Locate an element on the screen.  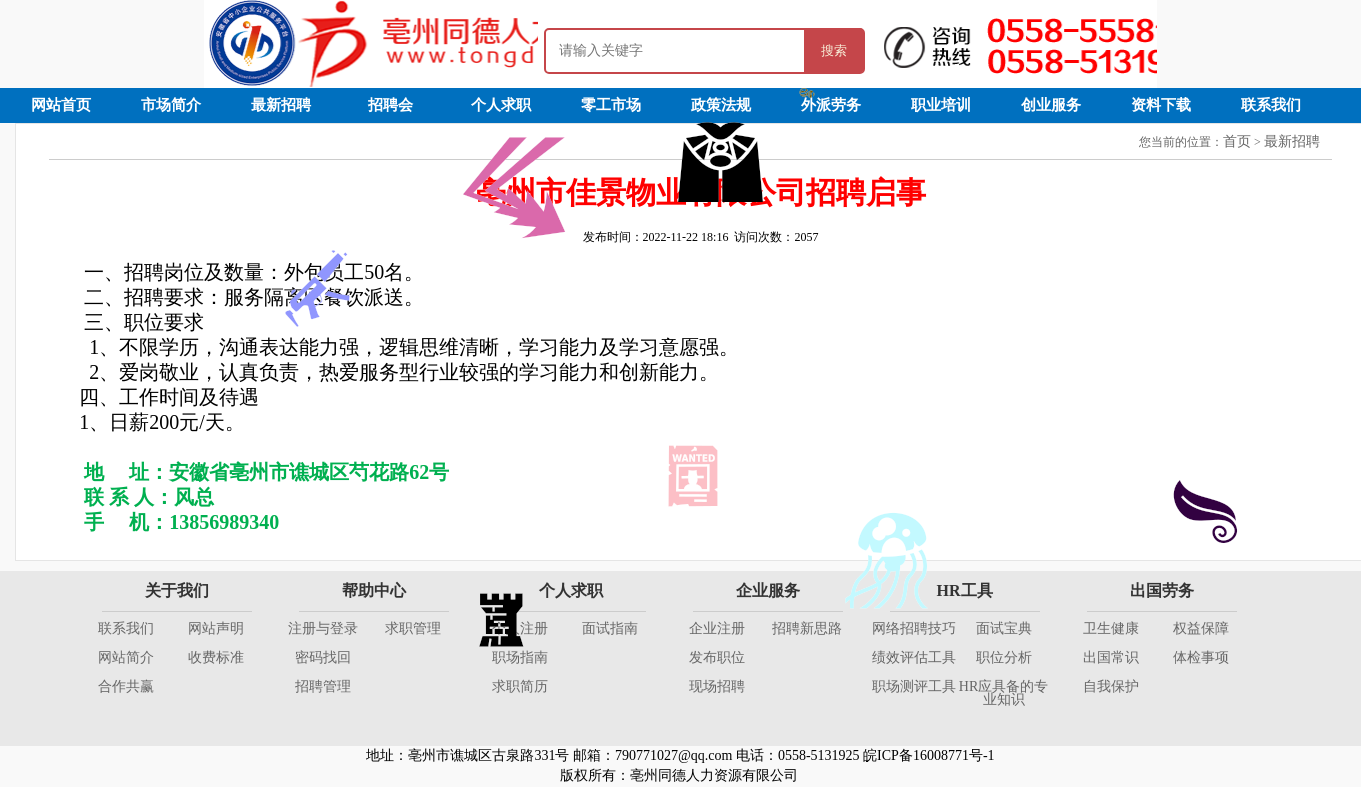
redirect or reroute an action is located at coordinates (513, 187).